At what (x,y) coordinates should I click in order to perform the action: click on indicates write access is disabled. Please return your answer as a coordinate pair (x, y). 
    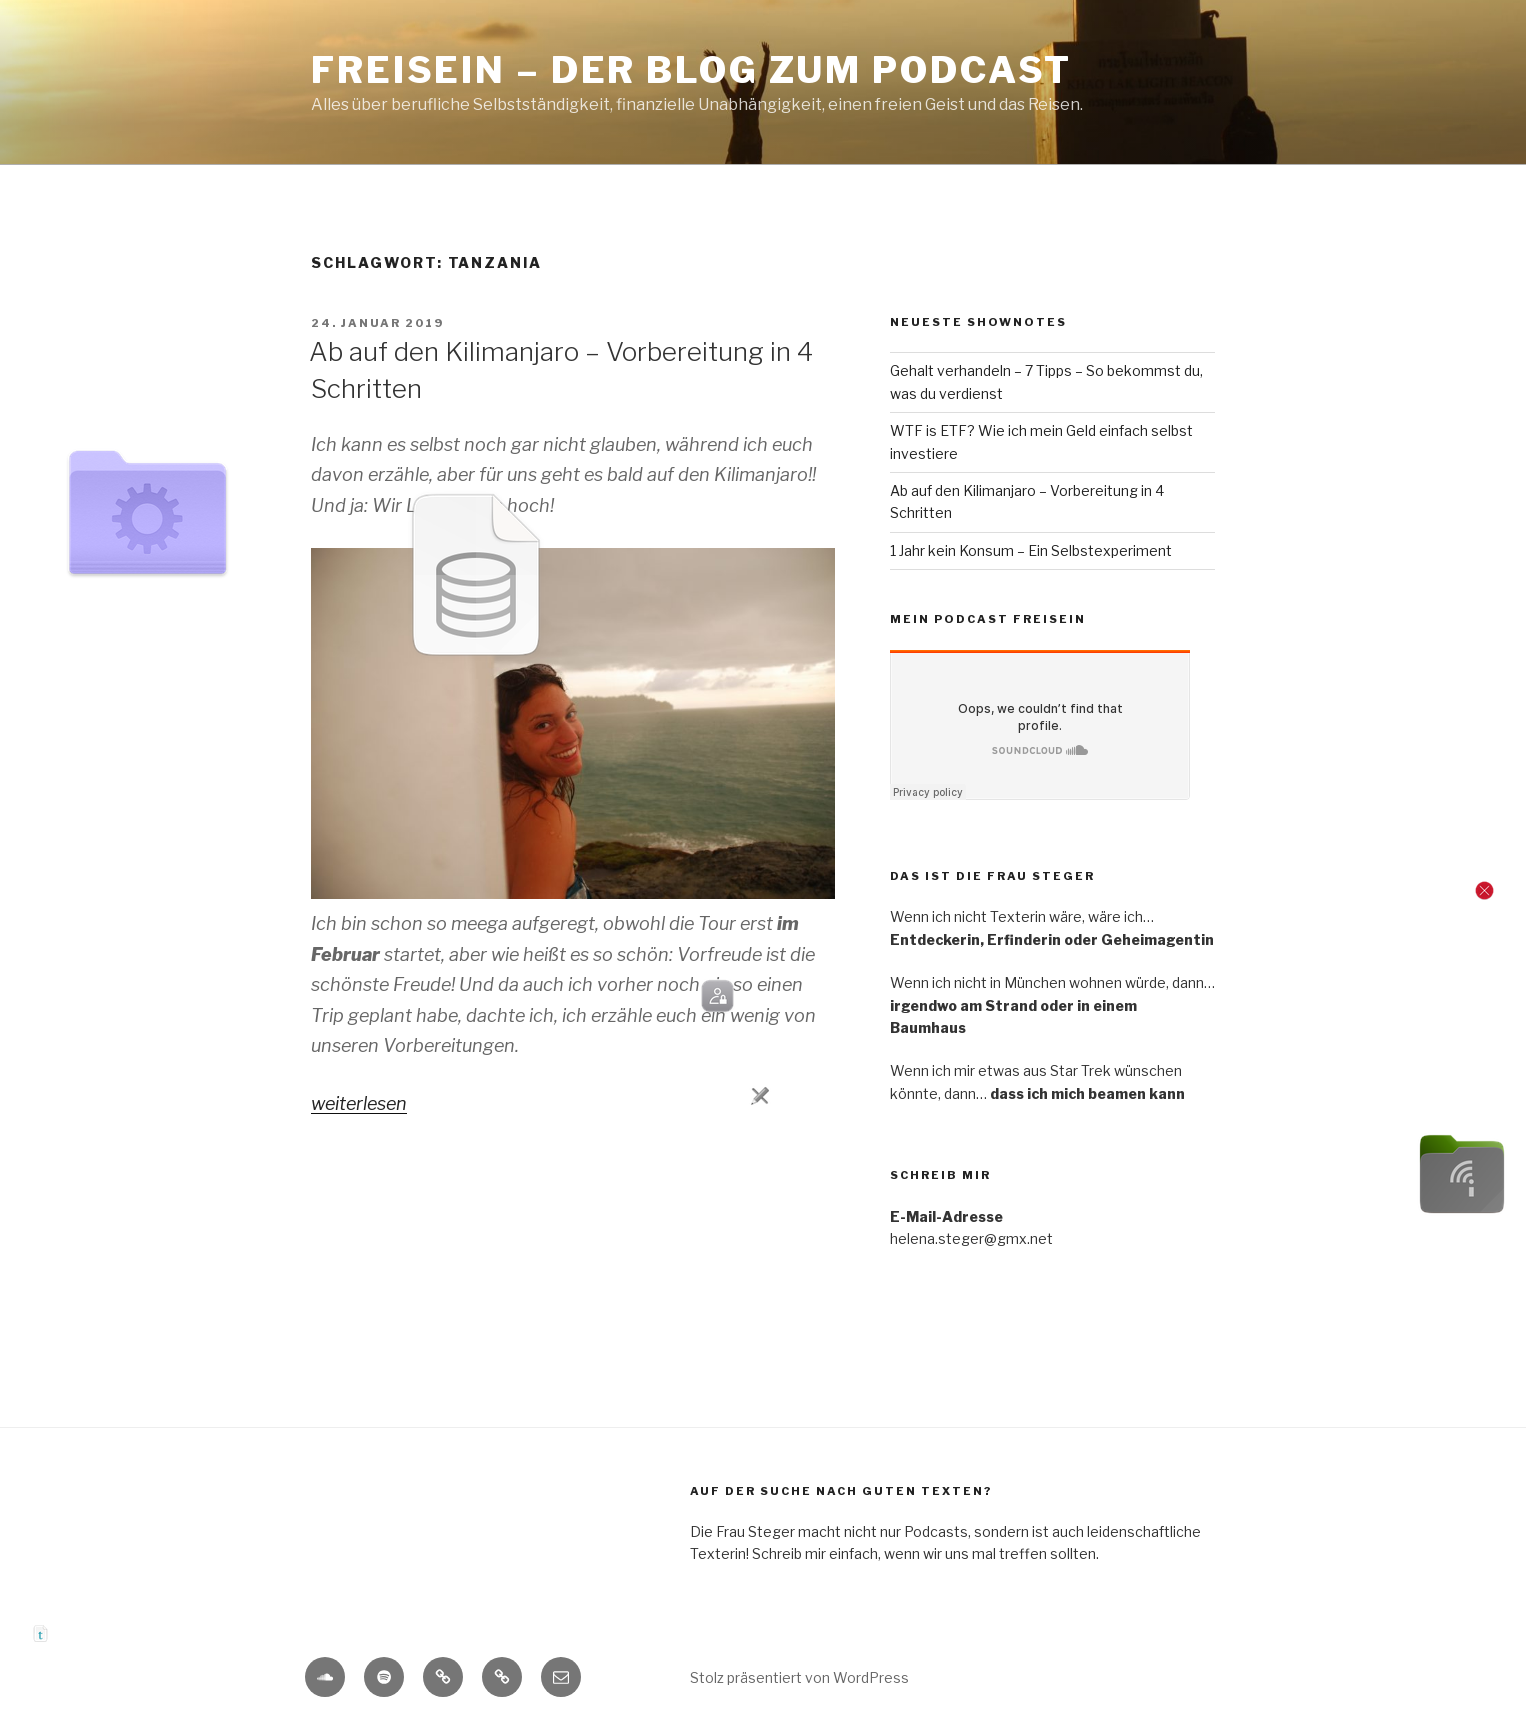
    Looking at the image, I should click on (760, 1096).